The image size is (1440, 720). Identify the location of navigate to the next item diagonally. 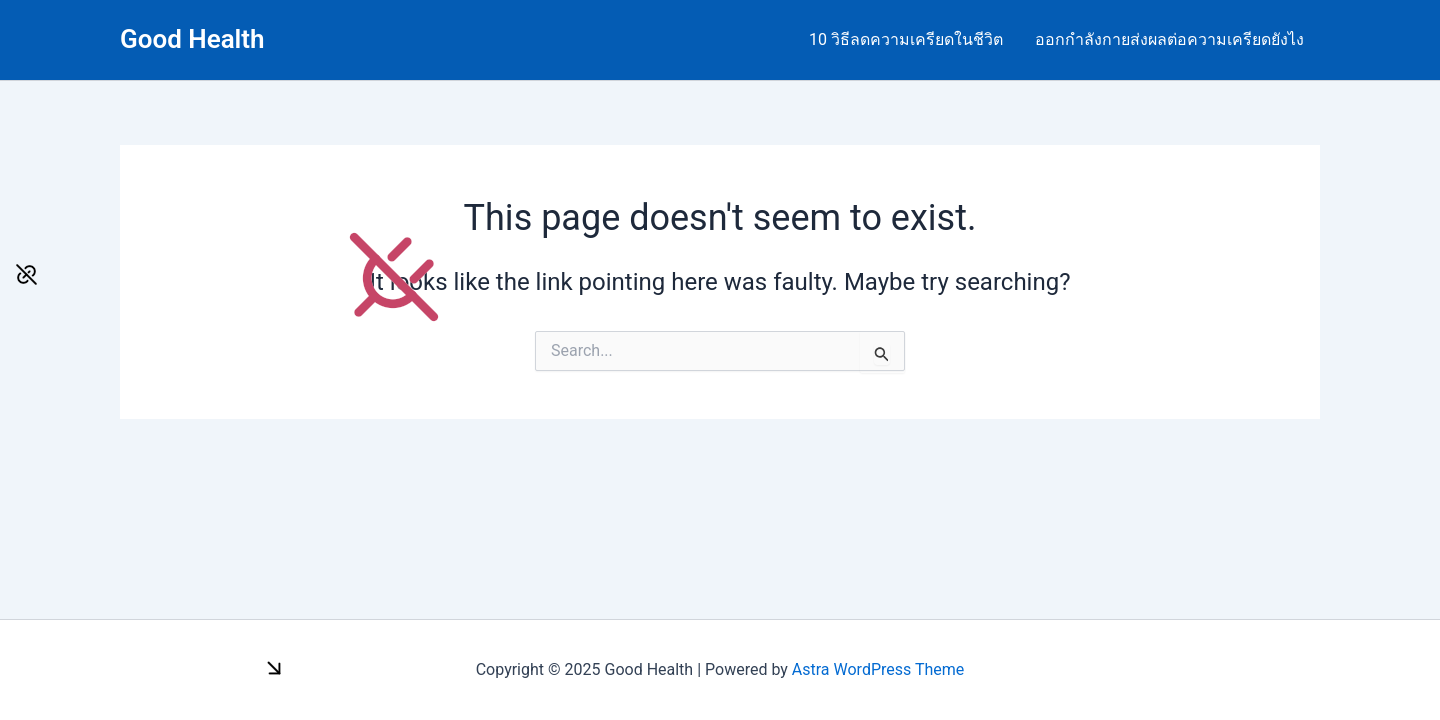
(274, 668).